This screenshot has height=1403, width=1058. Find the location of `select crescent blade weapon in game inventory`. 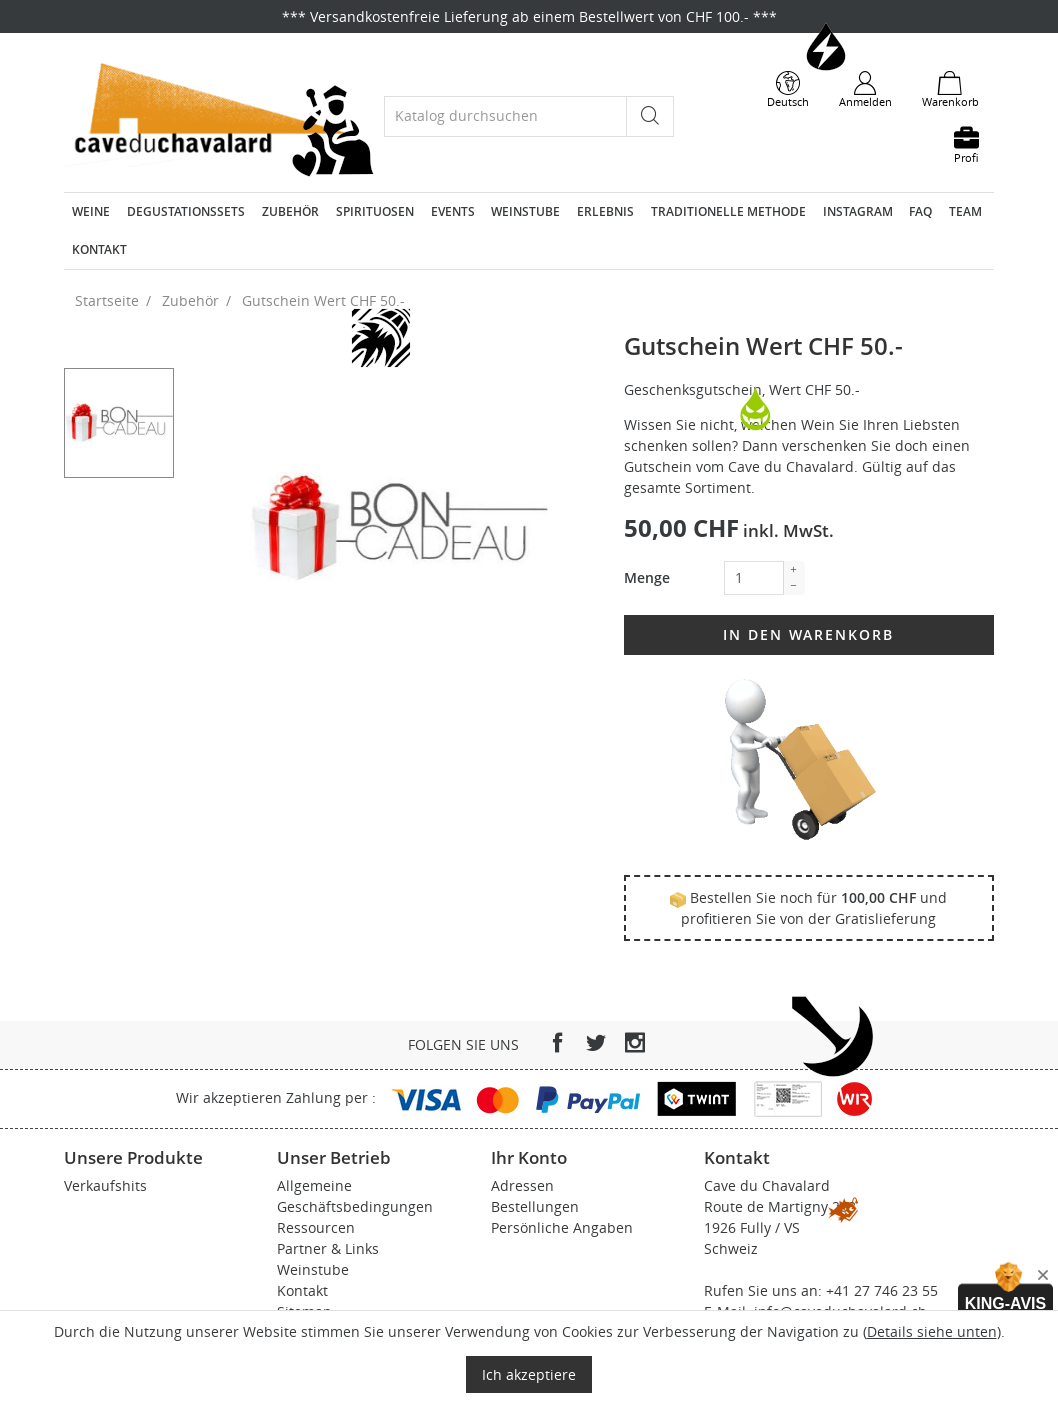

select crescent blade weapon in game inventory is located at coordinates (832, 1036).